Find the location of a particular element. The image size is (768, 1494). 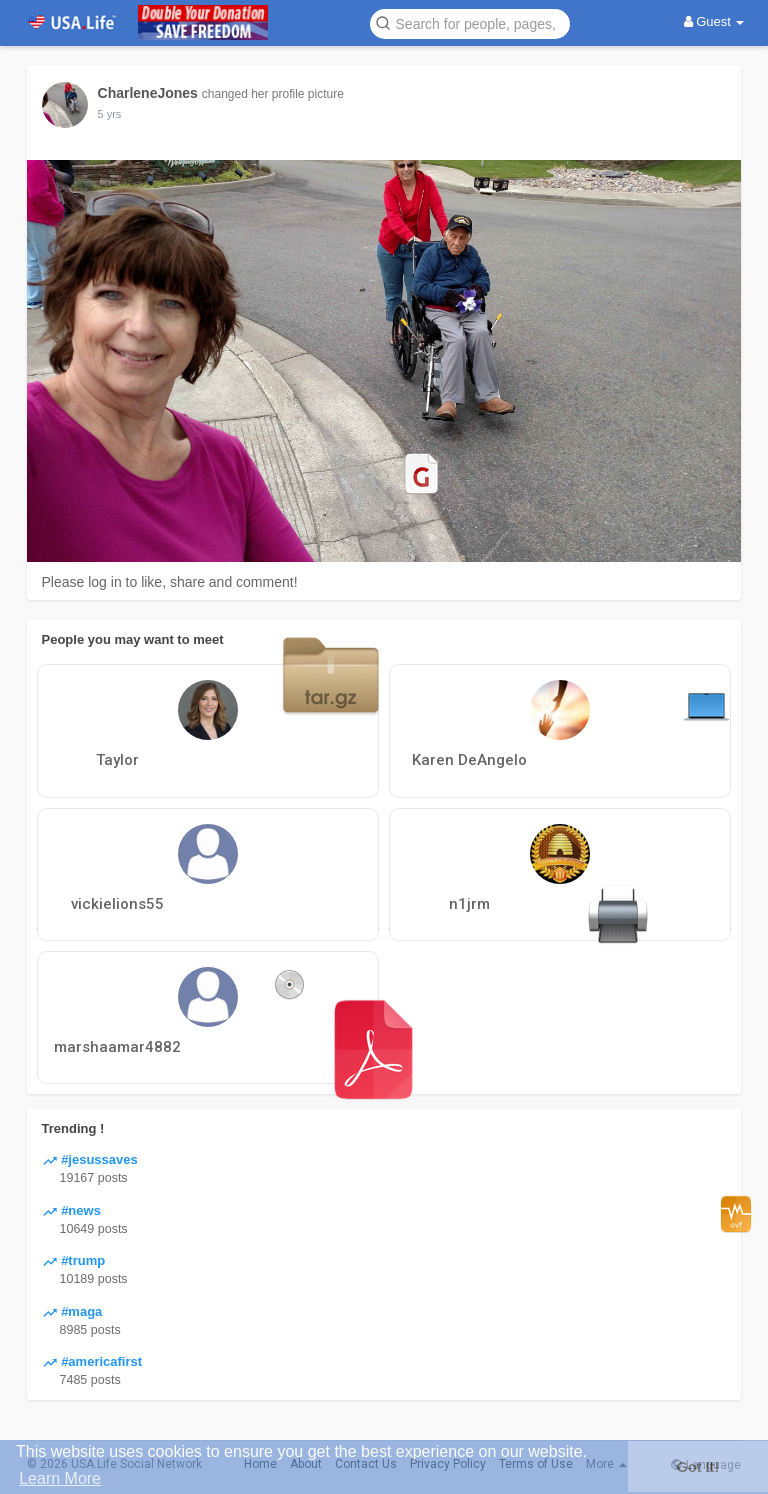

represents a MacBook Air 15" device in system settings is located at coordinates (706, 704).